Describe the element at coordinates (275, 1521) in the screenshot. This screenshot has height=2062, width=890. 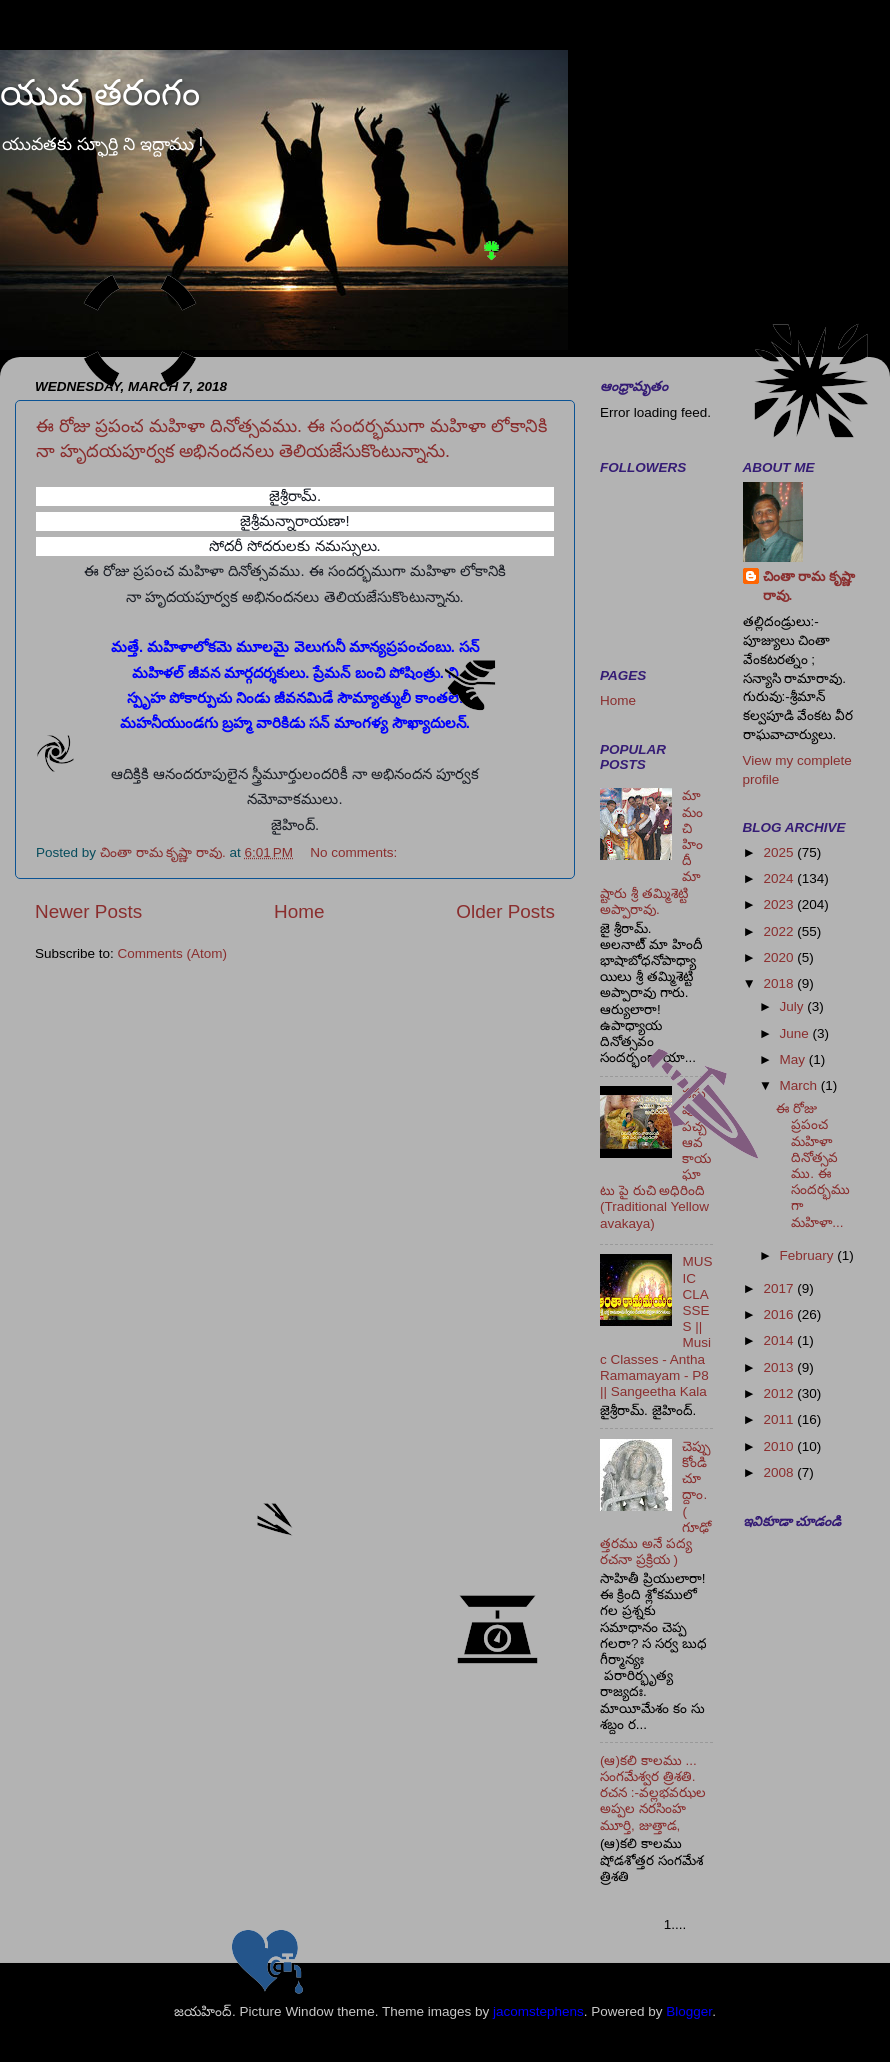
I see `perform a precision attack or critical strike` at that location.